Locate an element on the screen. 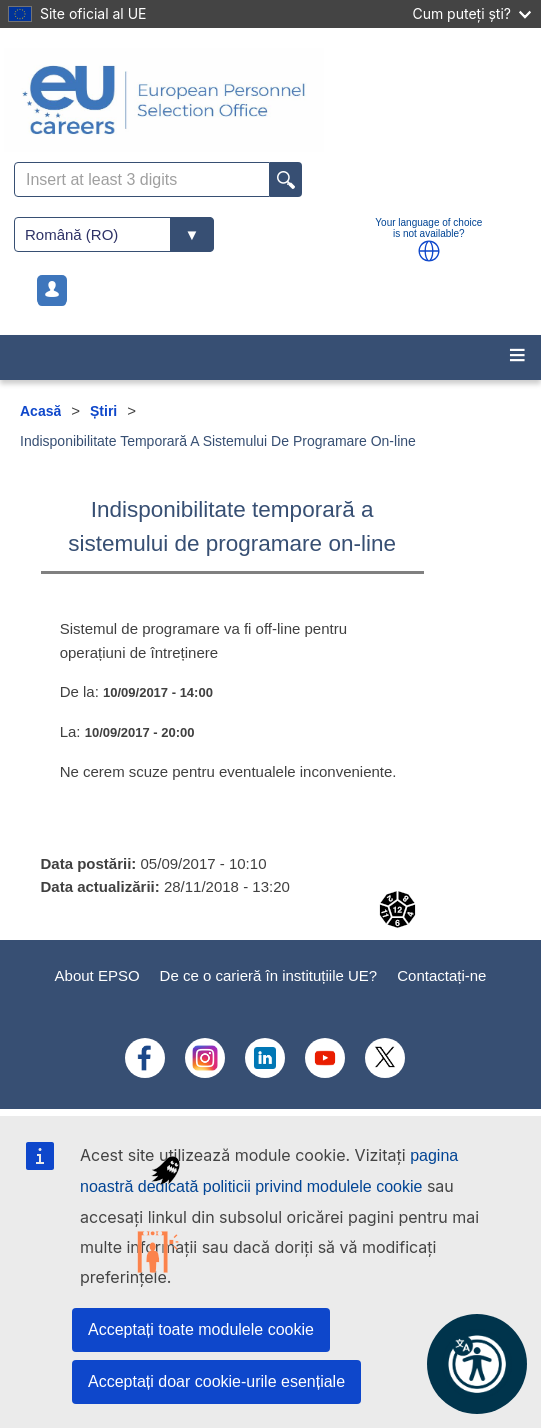  security checkpoint or metal detector gate is located at coordinates (157, 1252).